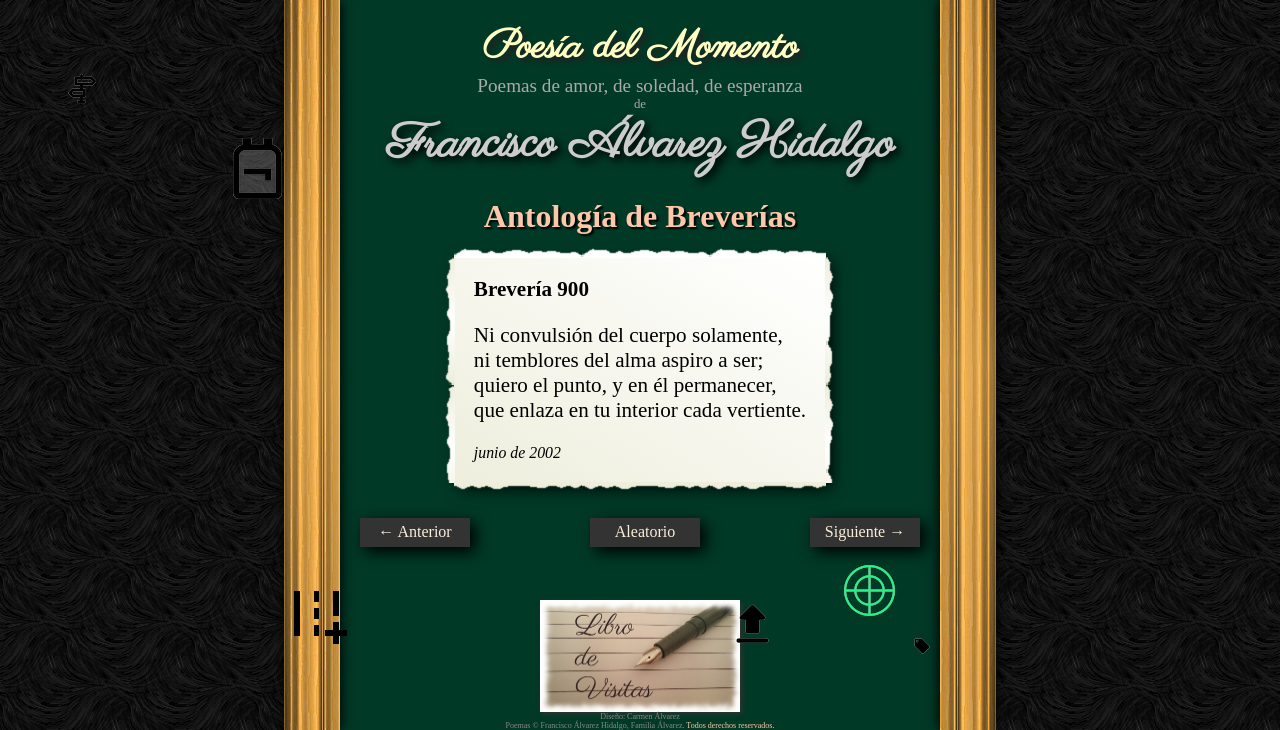 The height and width of the screenshot is (730, 1280). Describe the element at coordinates (81, 88) in the screenshot. I see `get directions to a destination` at that location.